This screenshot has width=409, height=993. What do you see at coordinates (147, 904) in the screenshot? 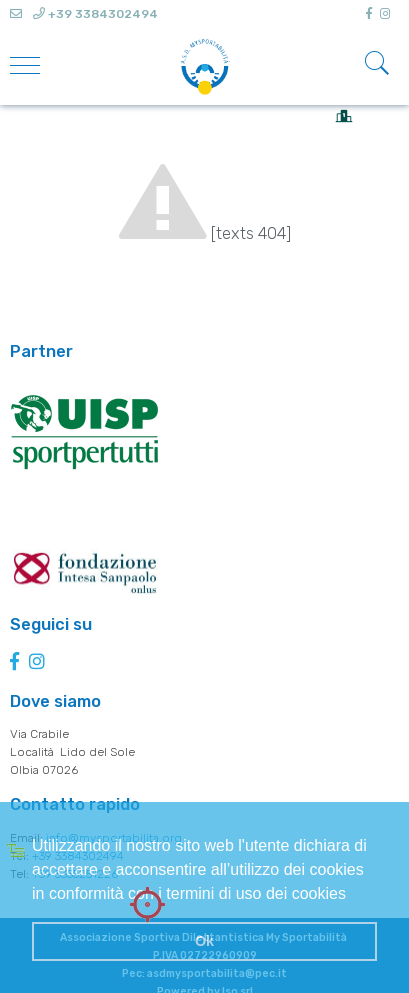
I see `center or focus on current location` at bounding box center [147, 904].